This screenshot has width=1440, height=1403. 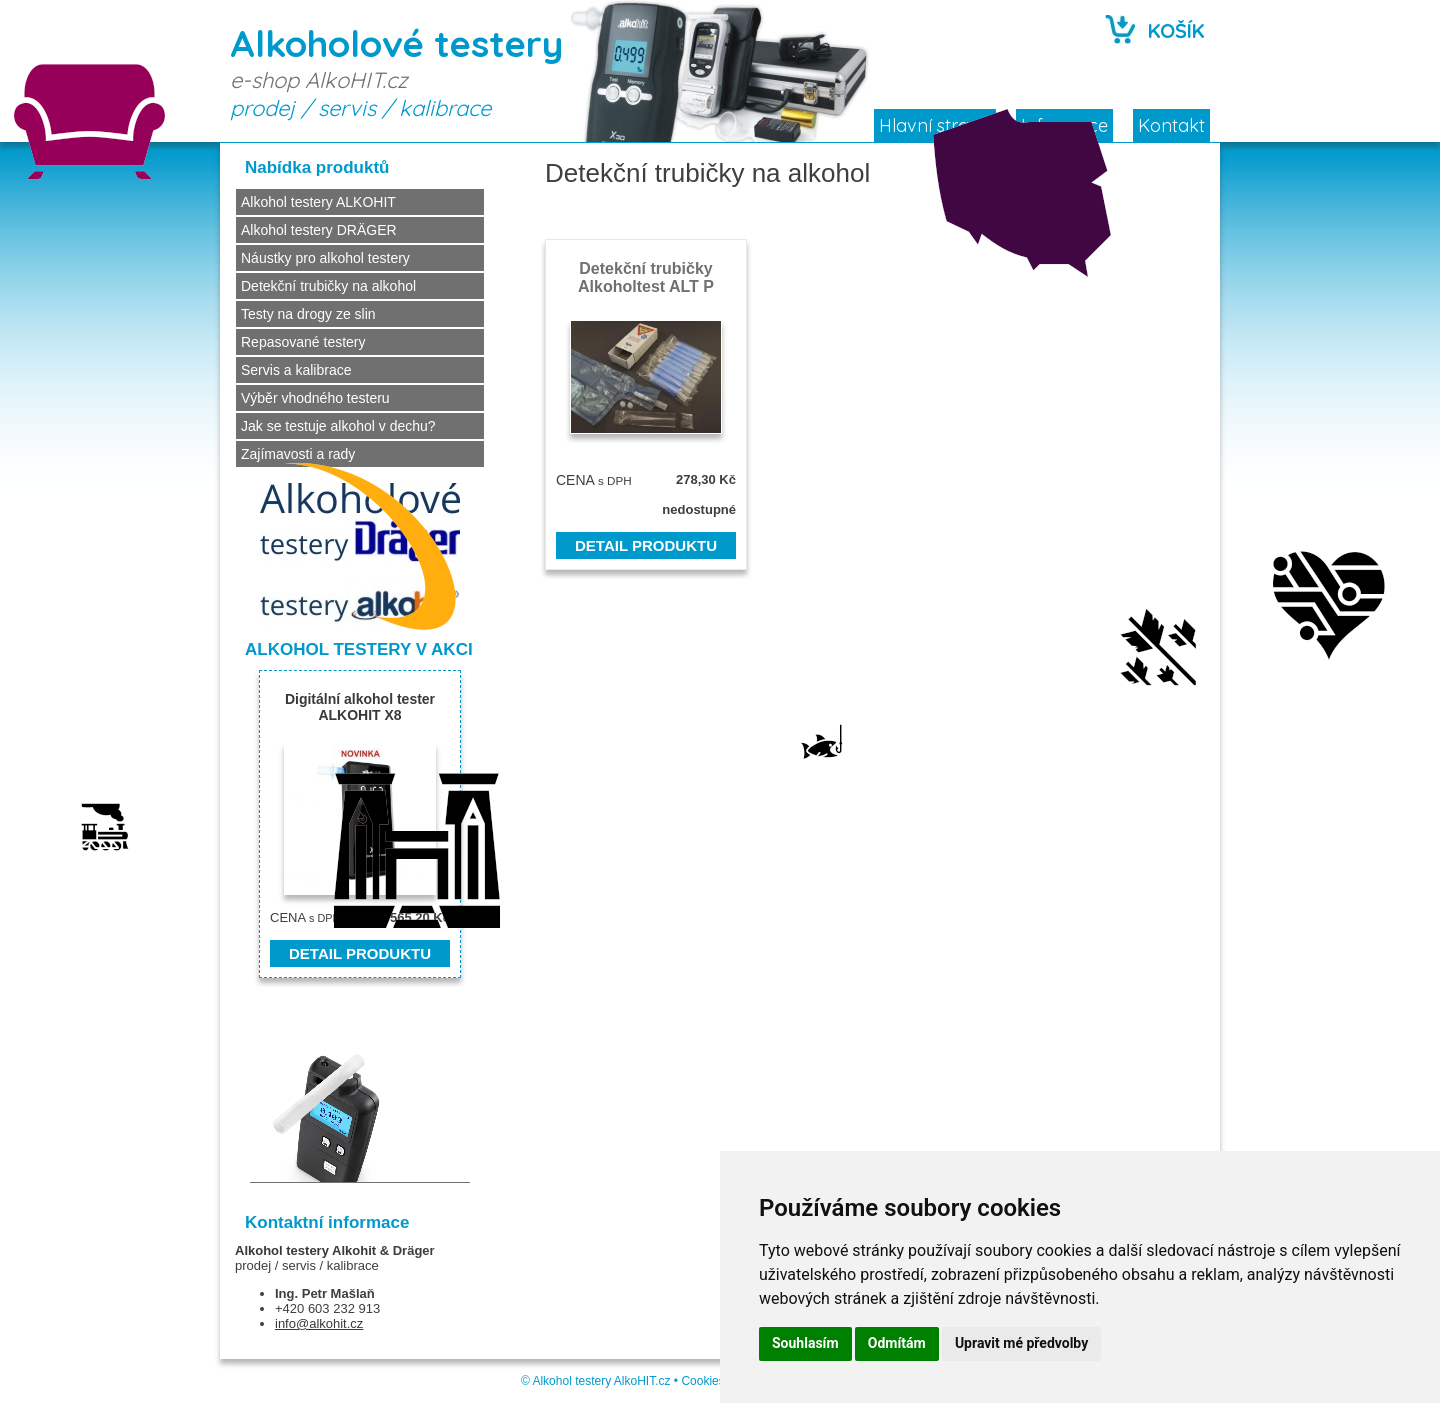 I want to click on access fishing mini-game or activity, so click(x=822, y=744).